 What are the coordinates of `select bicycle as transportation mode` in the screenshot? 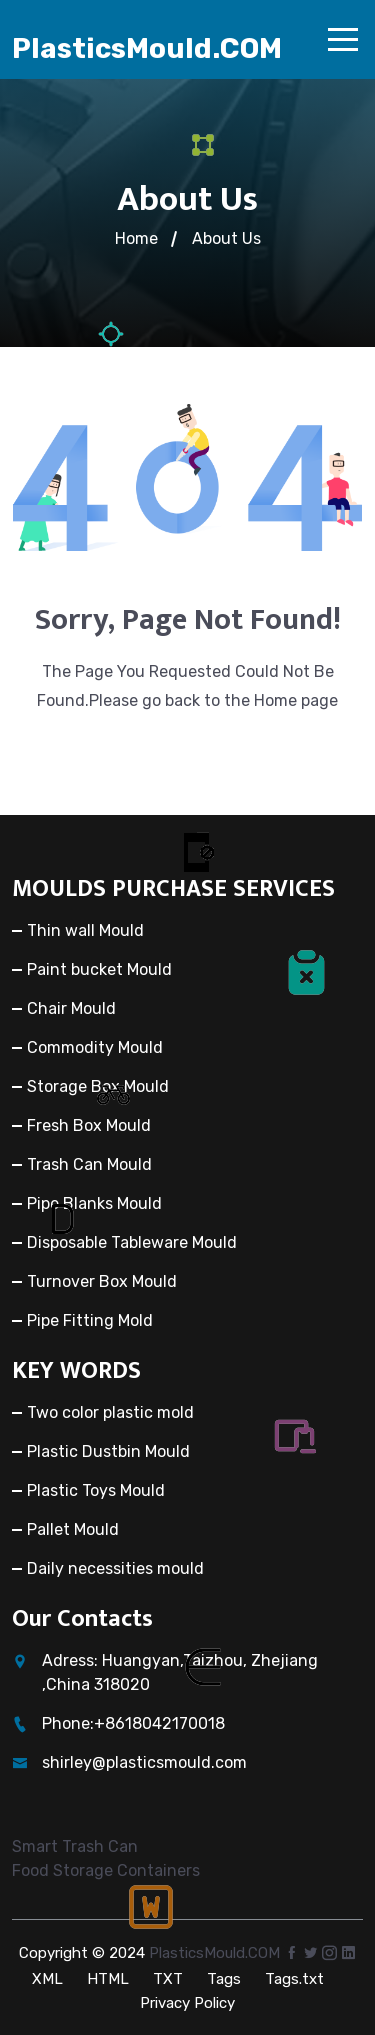 It's located at (113, 1094).